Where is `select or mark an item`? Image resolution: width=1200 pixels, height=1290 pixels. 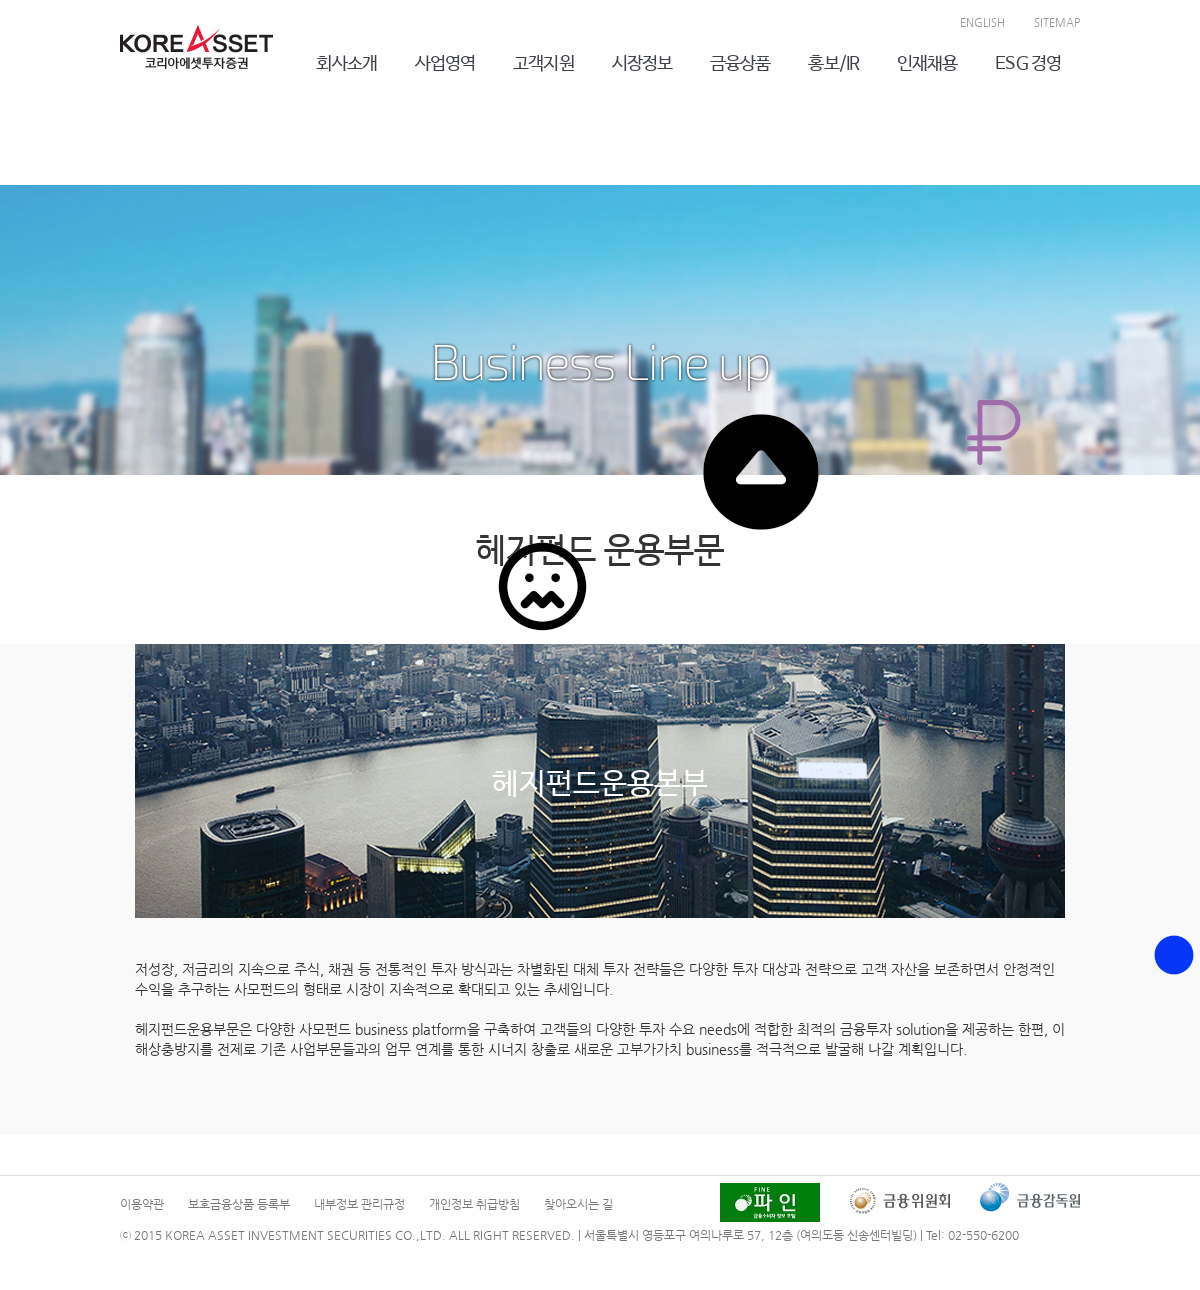 select or mark an item is located at coordinates (1174, 955).